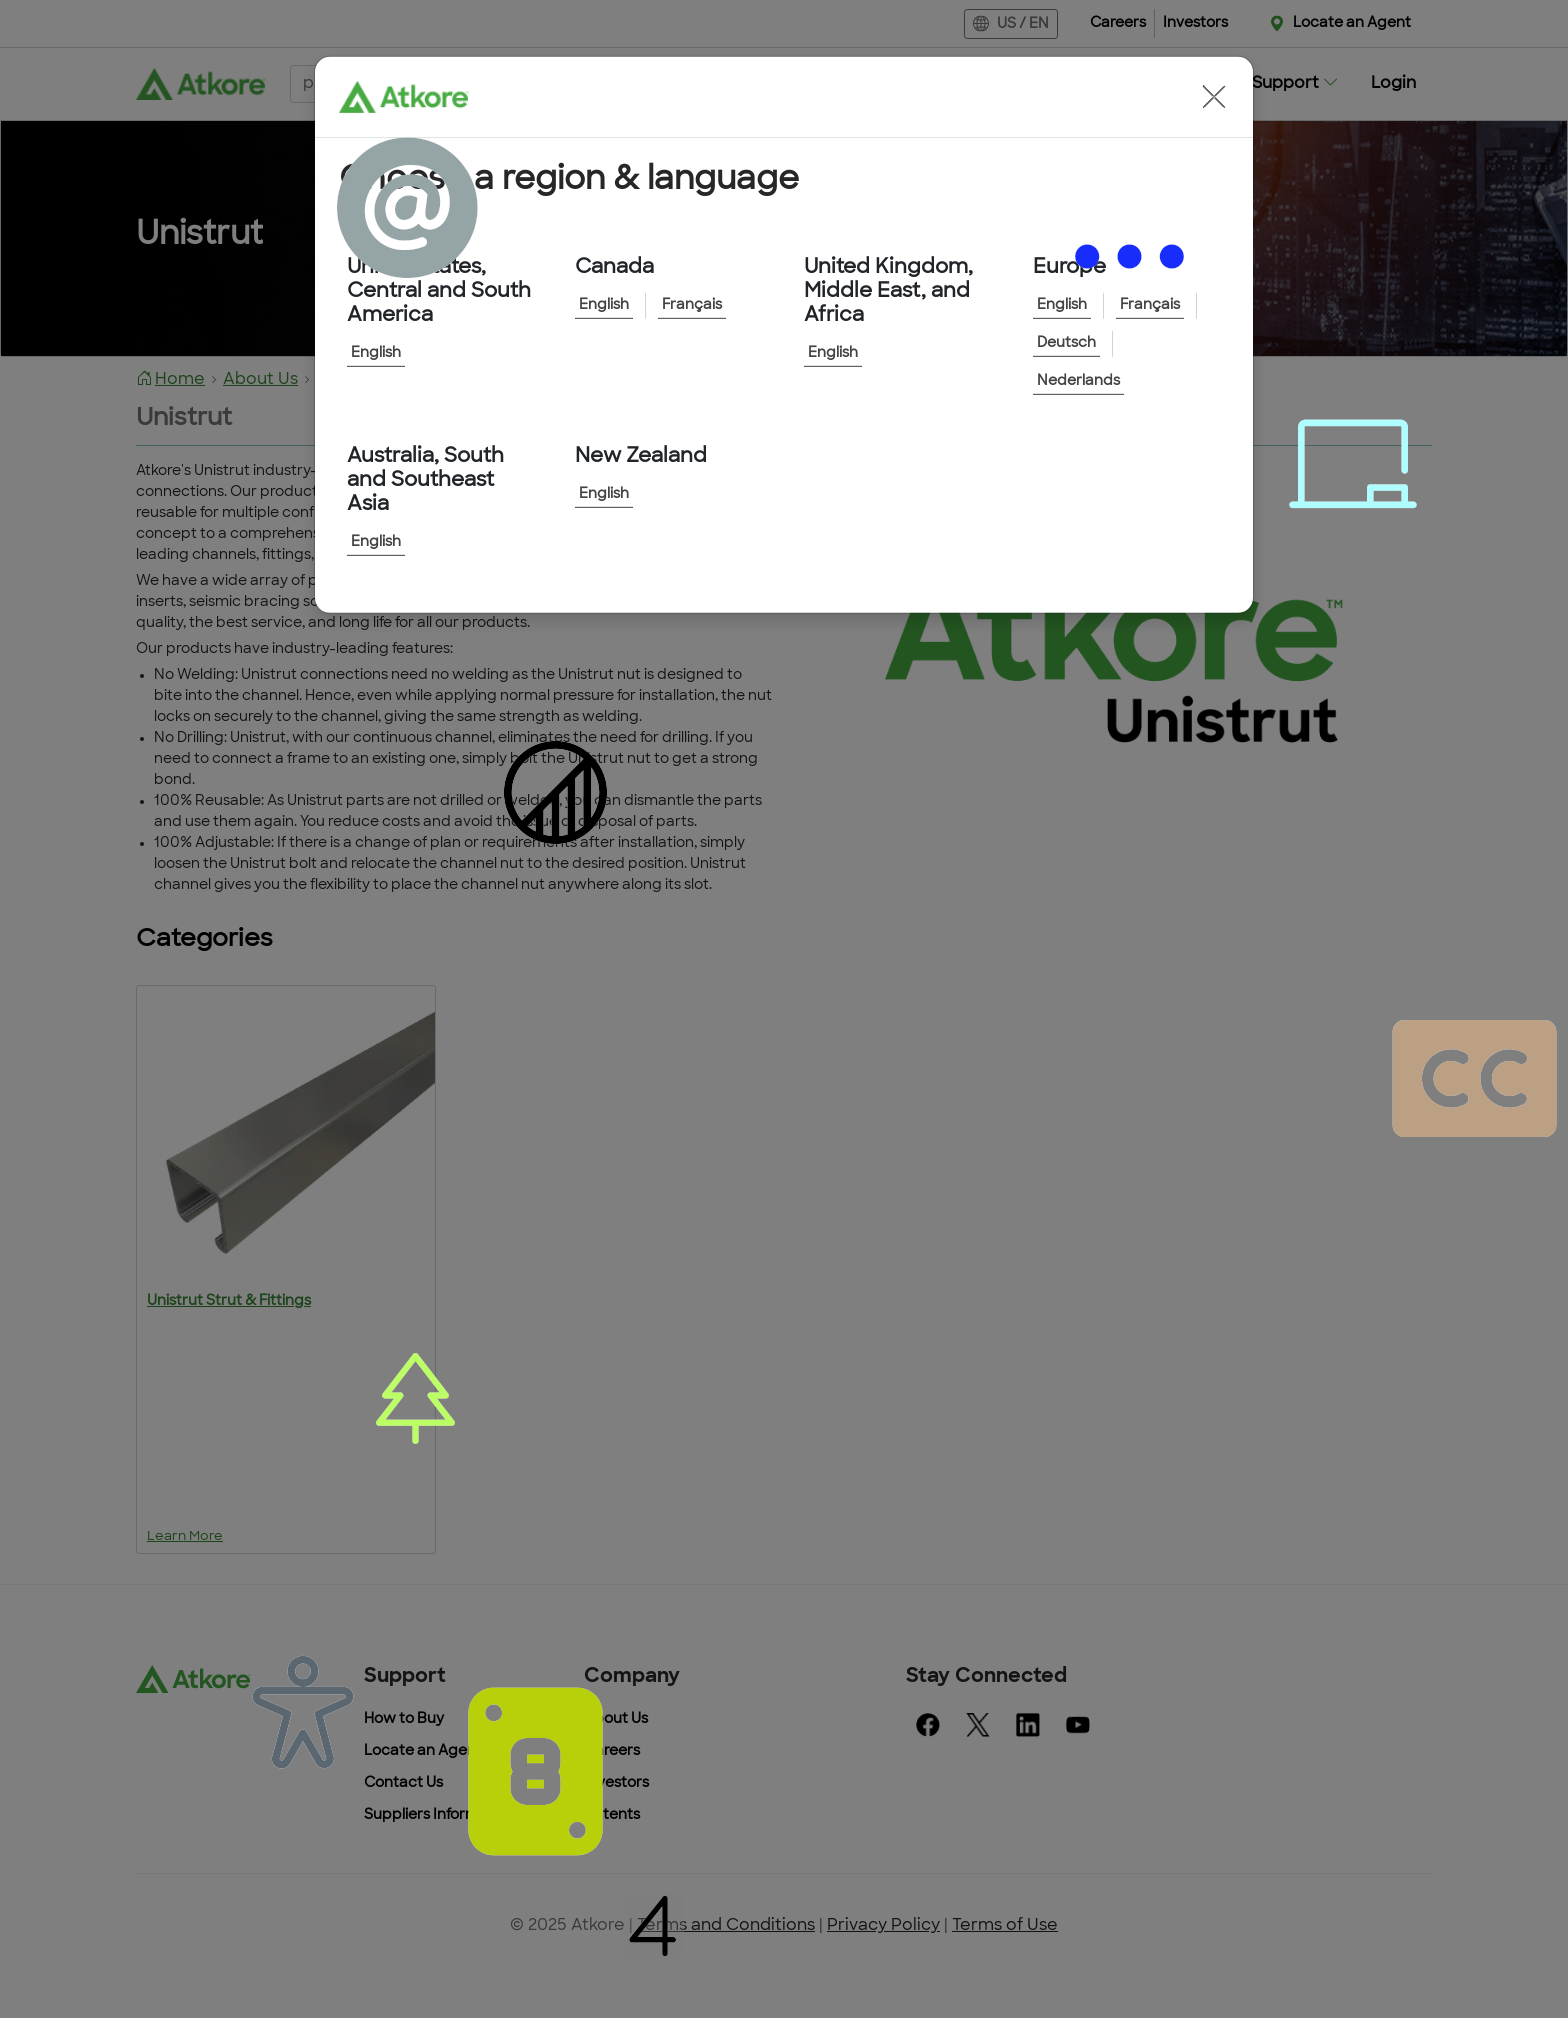  I want to click on open whiteboard or presentation mode, so click(1353, 466).